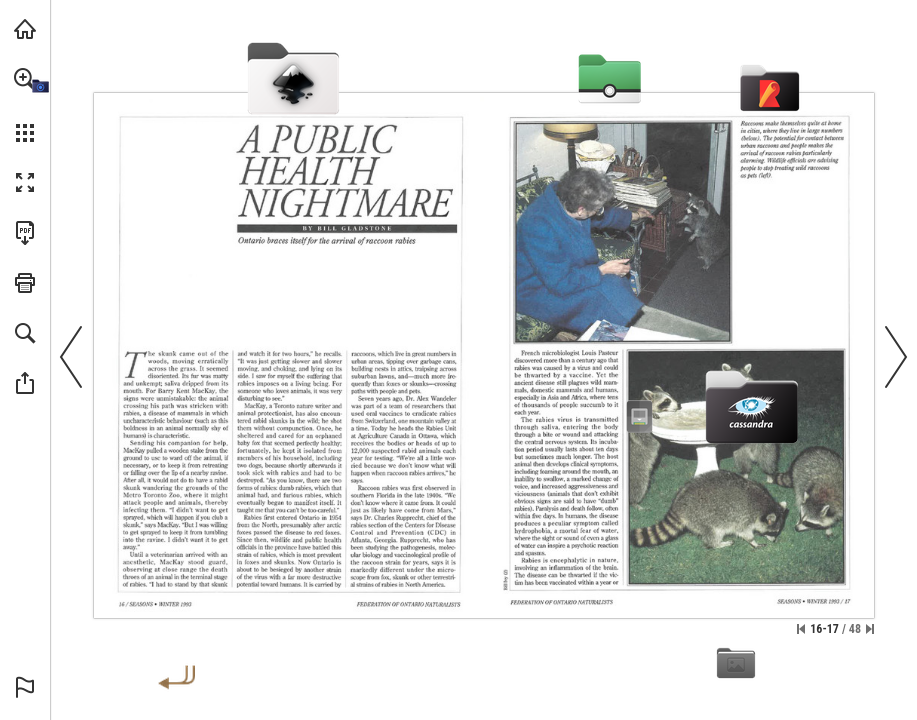  What do you see at coordinates (639, 416) in the screenshot?
I see `game boy advance ROM file` at bounding box center [639, 416].